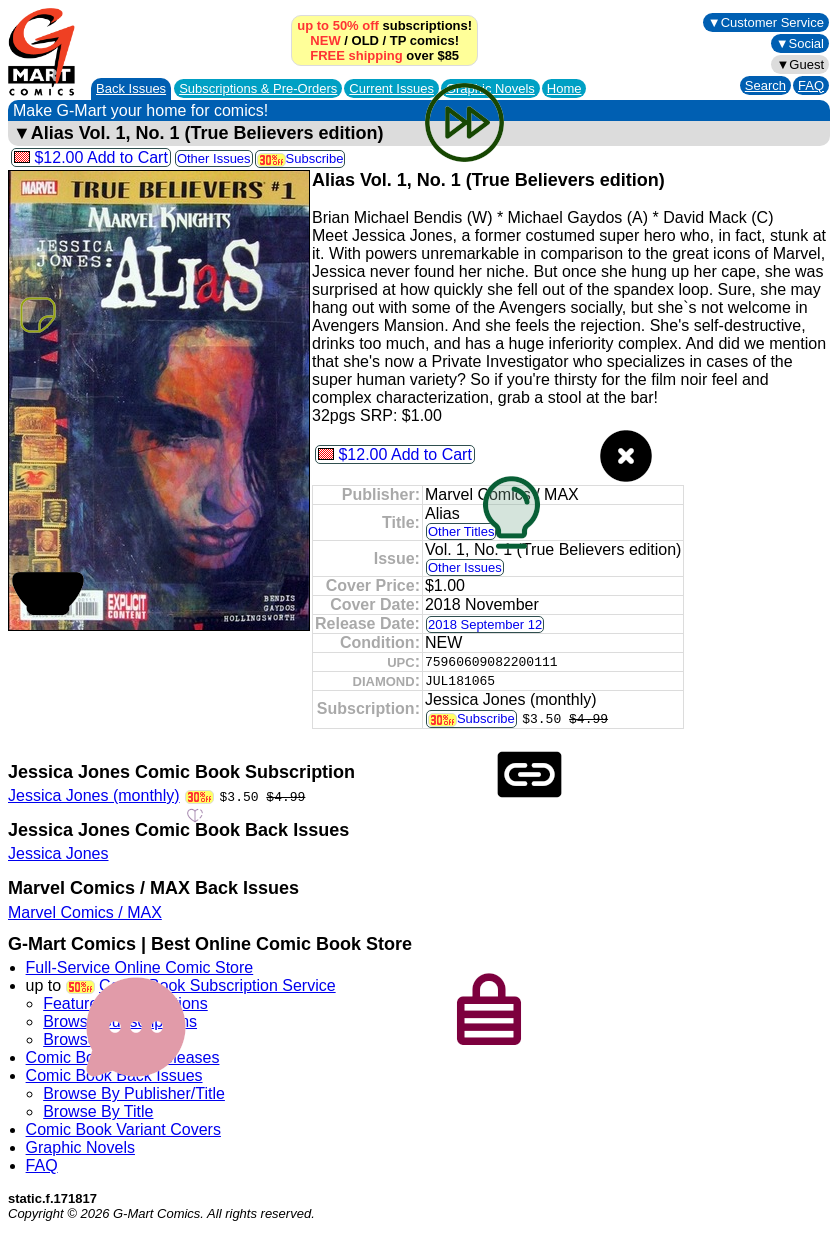  Describe the element at coordinates (626, 456) in the screenshot. I see `close or dismiss a dialog` at that location.